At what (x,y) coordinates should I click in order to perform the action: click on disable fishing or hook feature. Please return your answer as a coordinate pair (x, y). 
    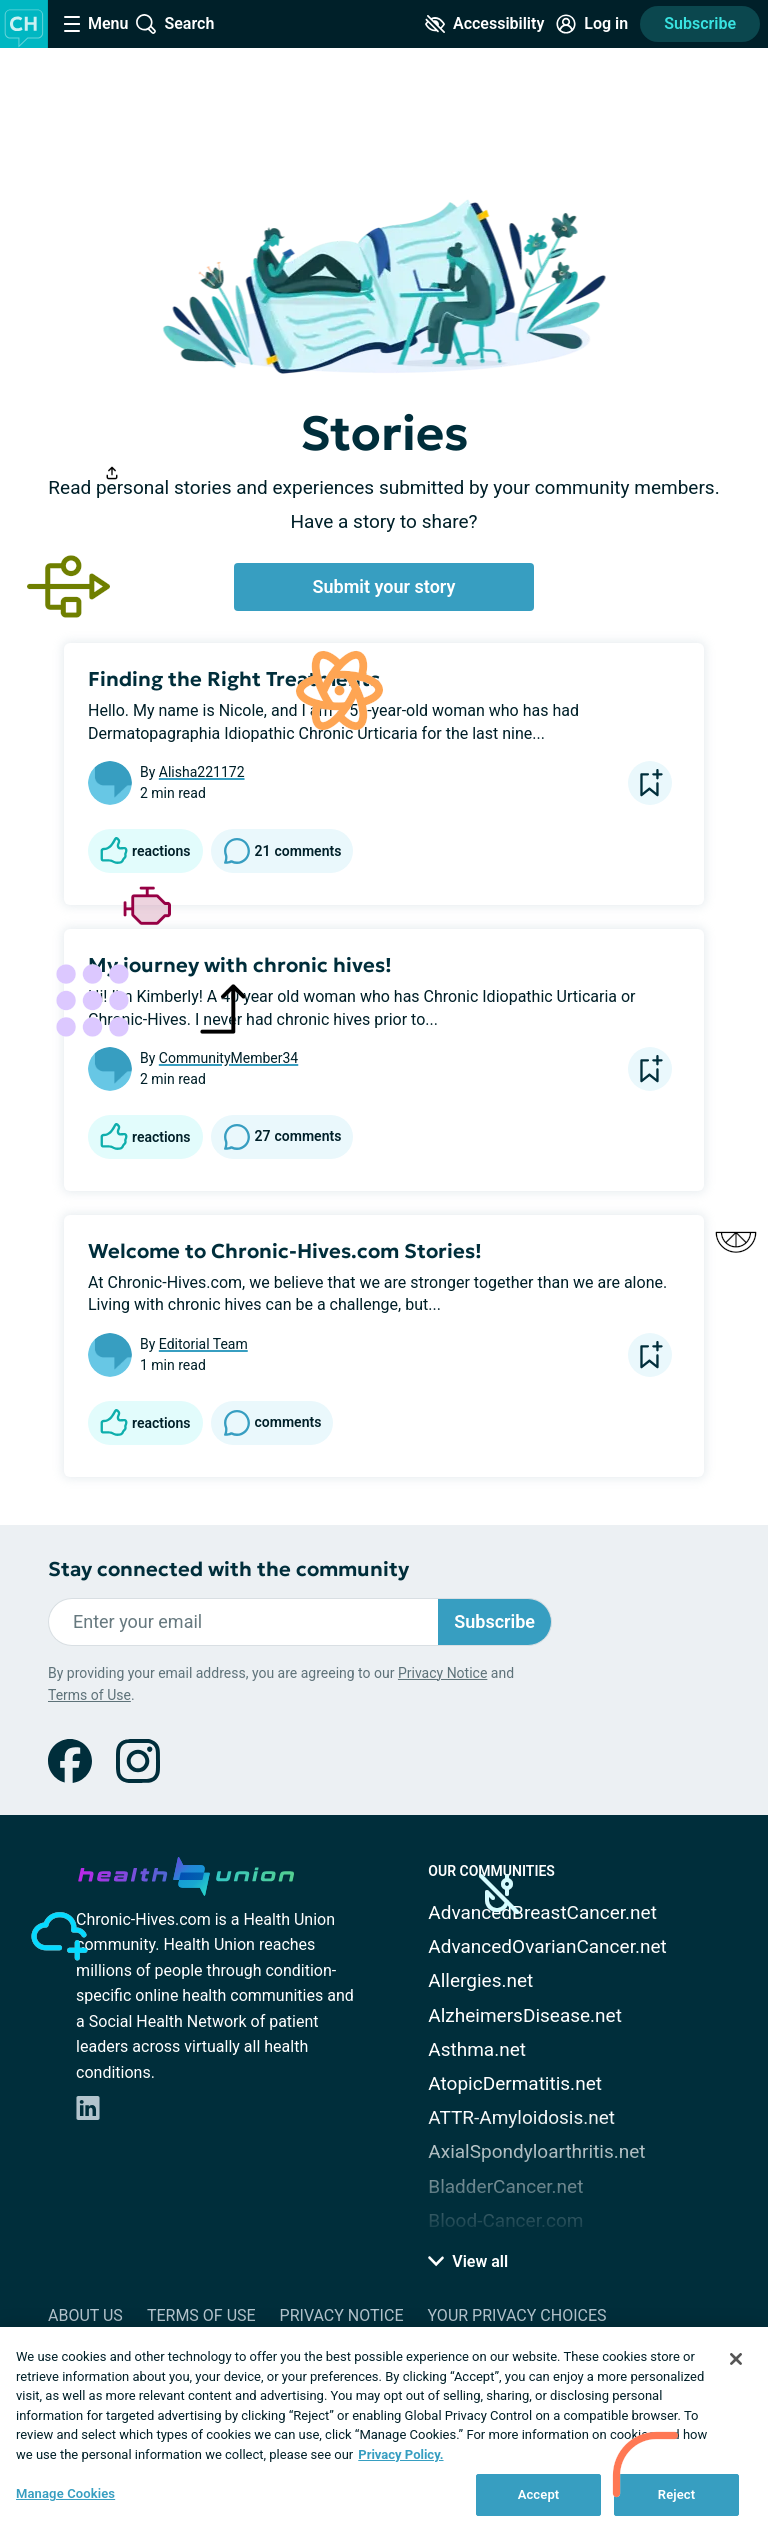
    Looking at the image, I should click on (499, 1894).